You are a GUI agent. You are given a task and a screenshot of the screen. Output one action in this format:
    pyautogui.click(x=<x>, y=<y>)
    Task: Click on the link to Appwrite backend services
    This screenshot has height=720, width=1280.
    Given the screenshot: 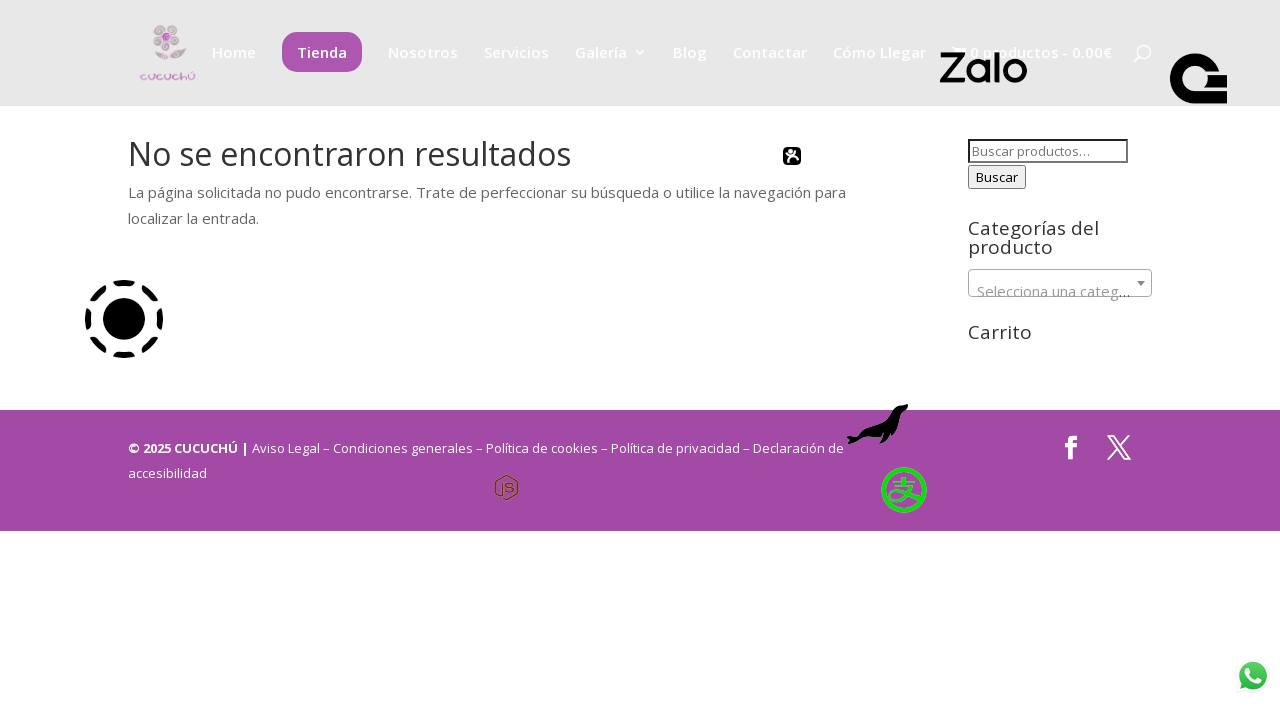 What is the action you would take?
    pyautogui.click(x=1198, y=78)
    